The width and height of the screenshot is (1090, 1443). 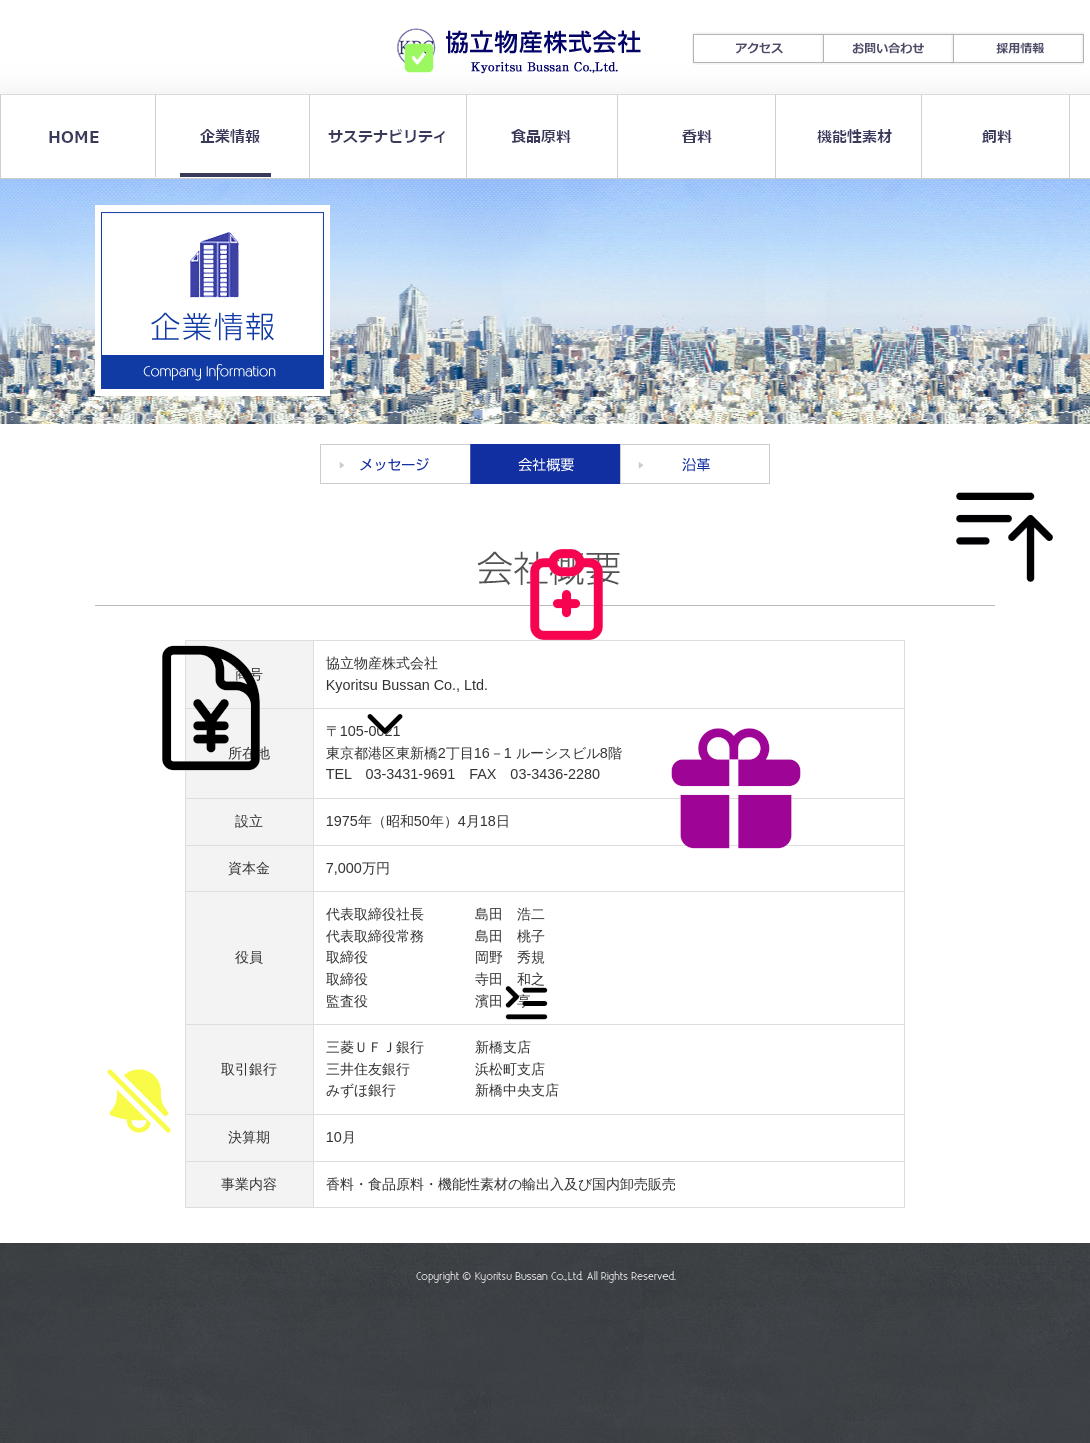 What do you see at coordinates (419, 58) in the screenshot?
I see `confirm or submit a selection` at bounding box center [419, 58].